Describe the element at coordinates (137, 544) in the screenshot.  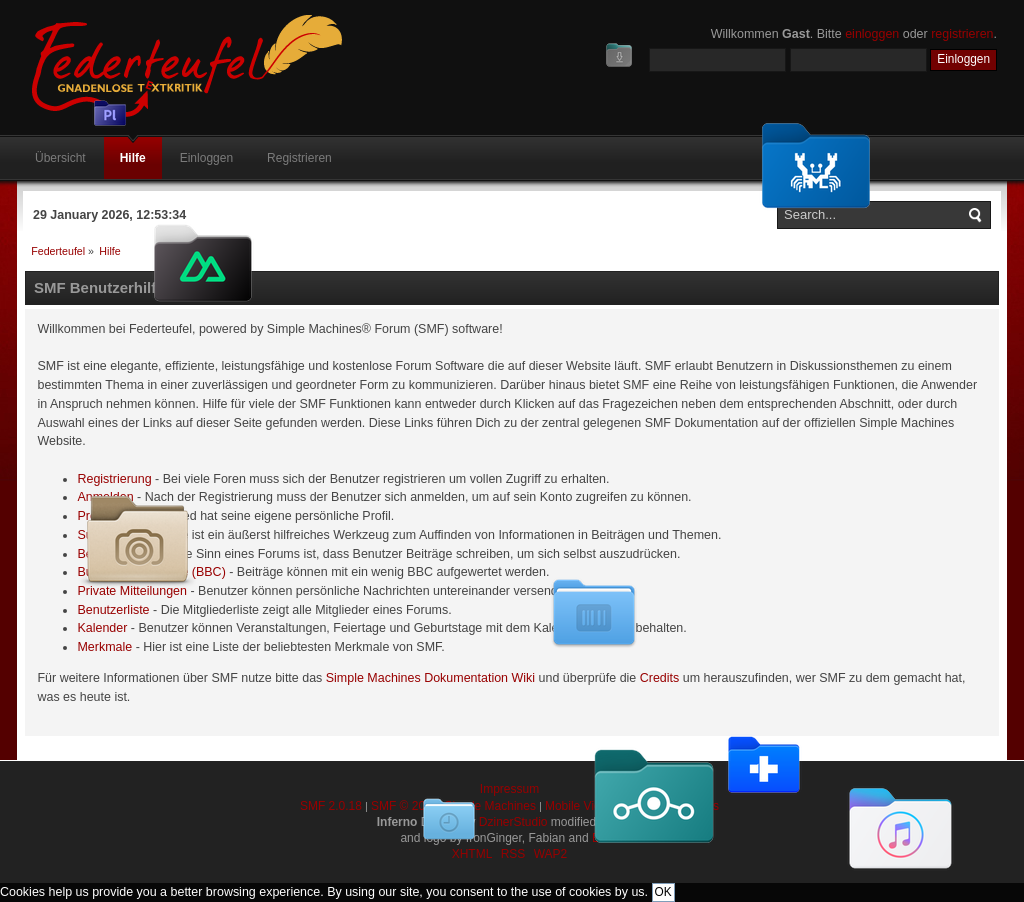
I see `open your pictures folder` at that location.